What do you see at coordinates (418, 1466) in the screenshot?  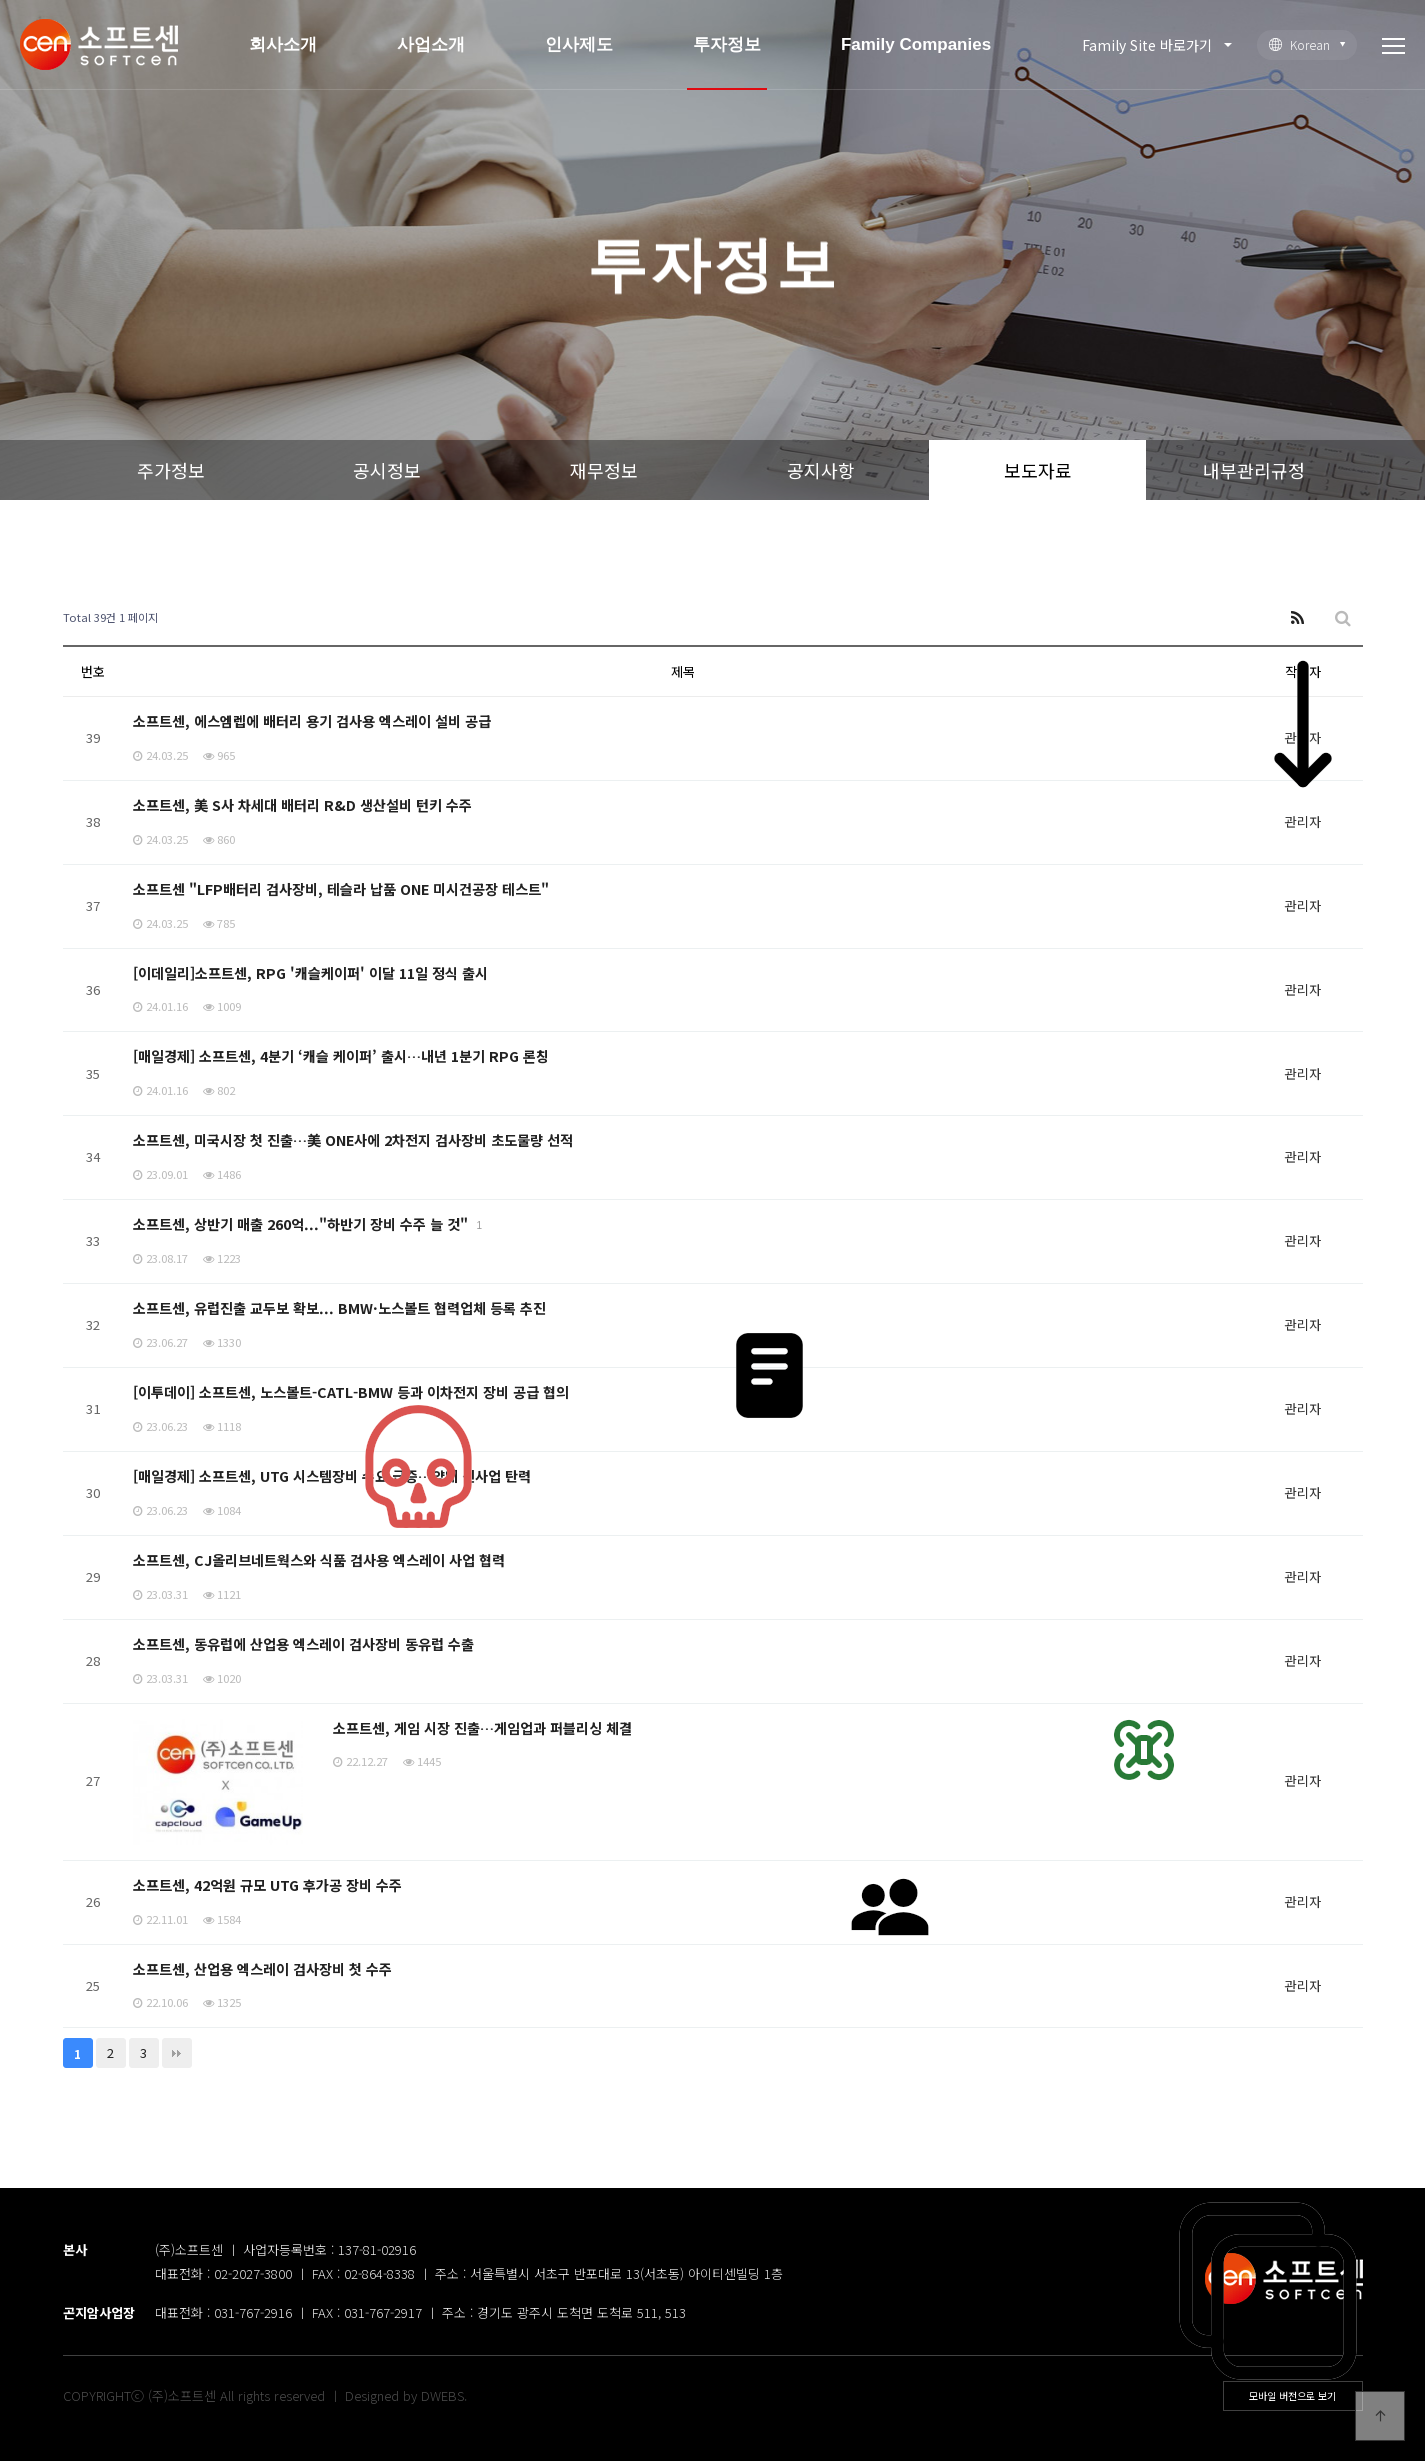 I see `indicates dangerous or harmful content` at bounding box center [418, 1466].